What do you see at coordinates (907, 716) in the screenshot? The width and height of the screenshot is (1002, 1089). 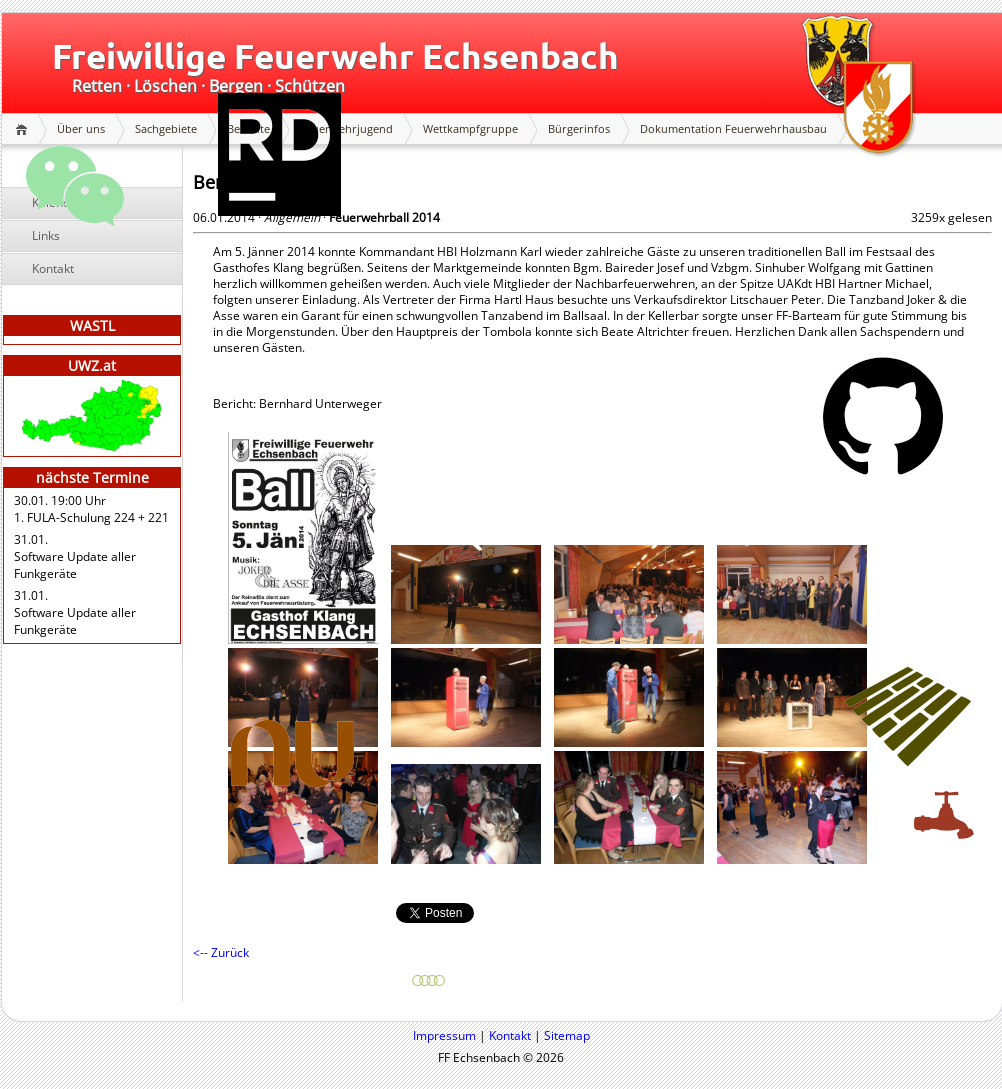 I see `Apache Parquet logo` at bounding box center [907, 716].